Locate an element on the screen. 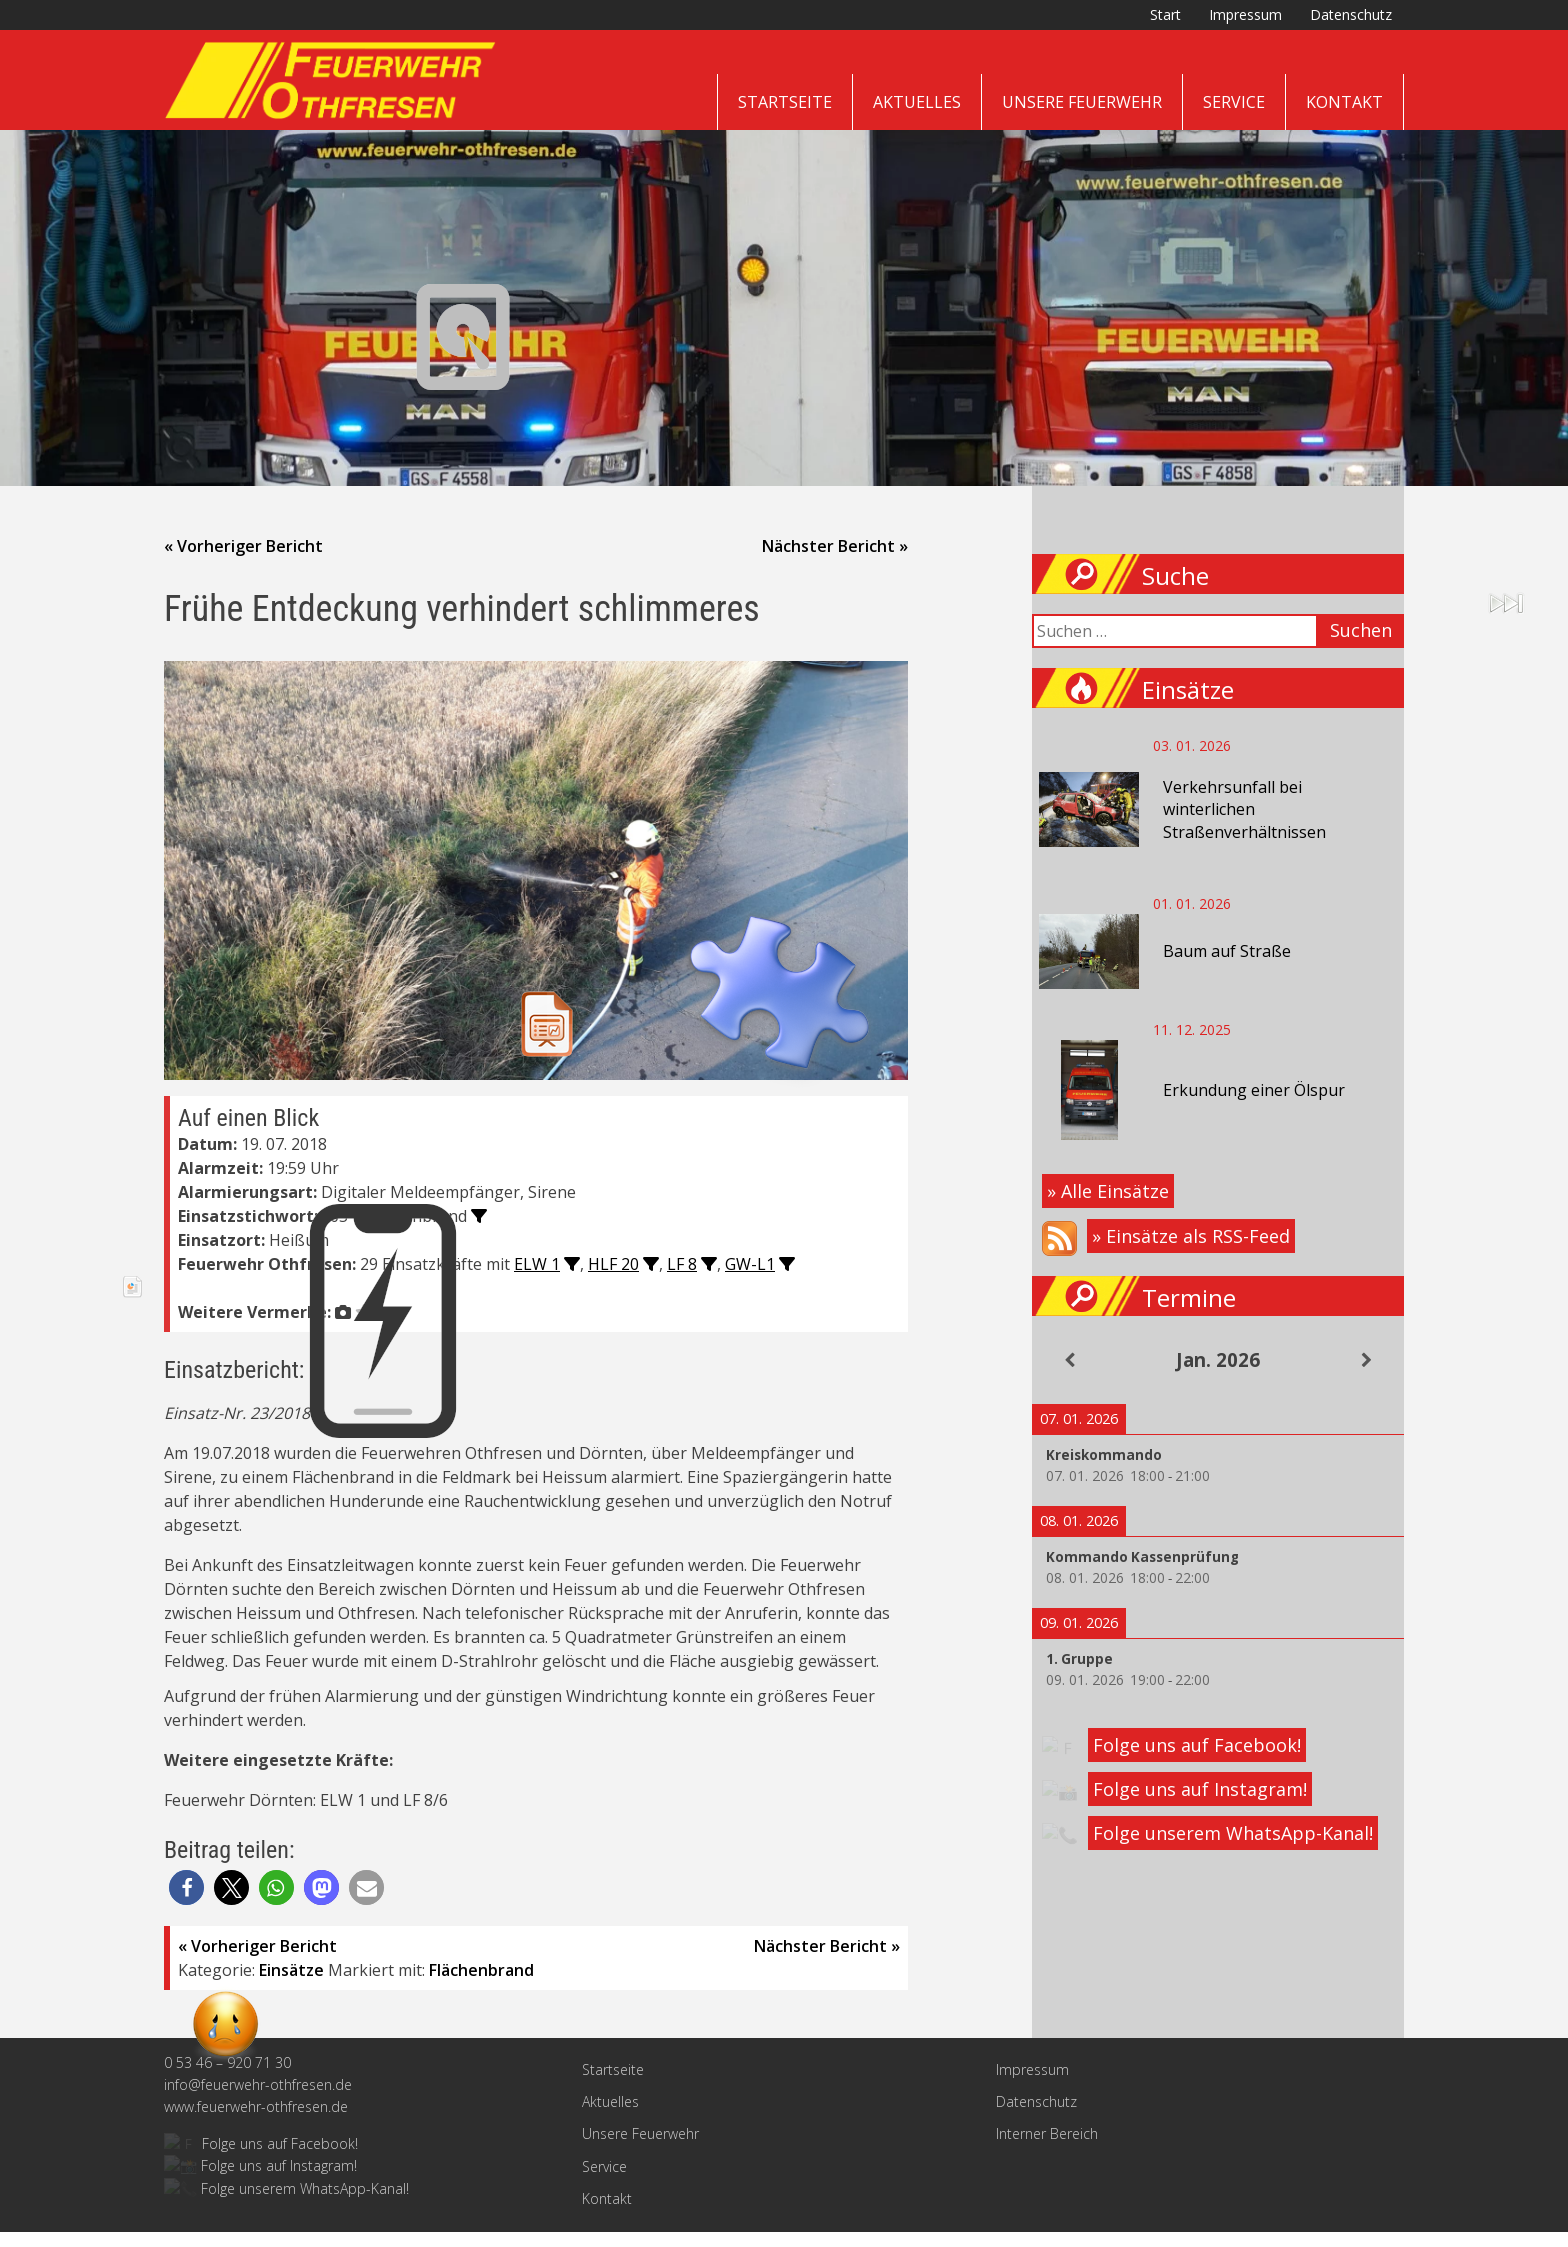 The height and width of the screenshot is (2247, 1568). view phone battery status is located at coordinates (383, 1321).